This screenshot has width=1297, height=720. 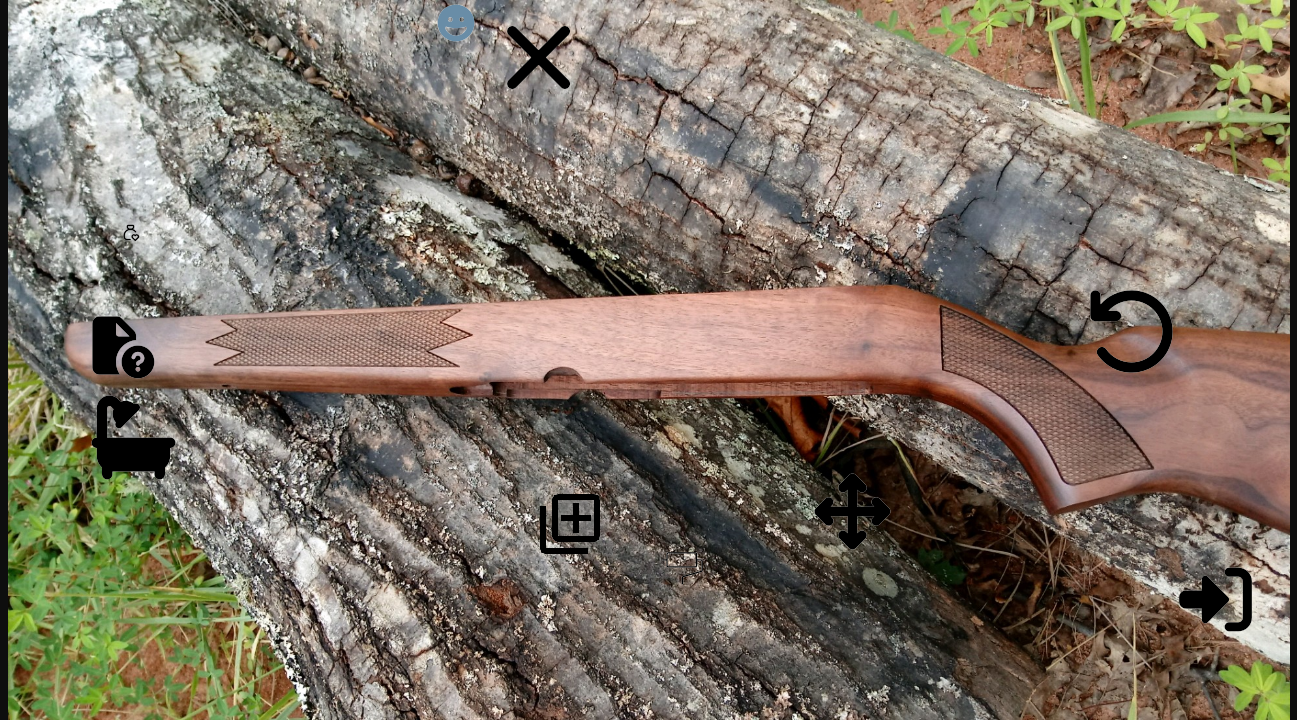 I want to click on get help or info about this file, so click(x=121, y=345).